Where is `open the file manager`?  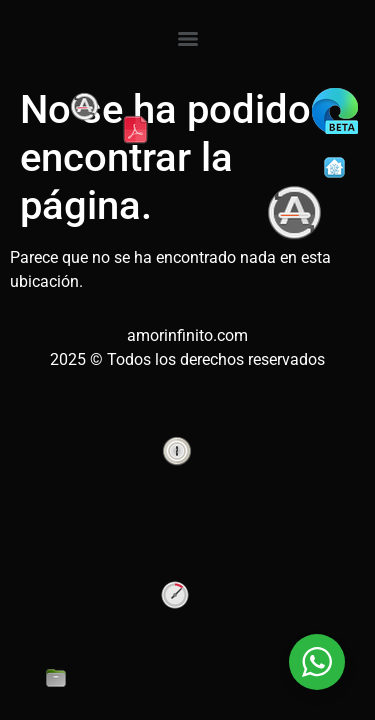 open the file manager is located at coordinates (56, 678).